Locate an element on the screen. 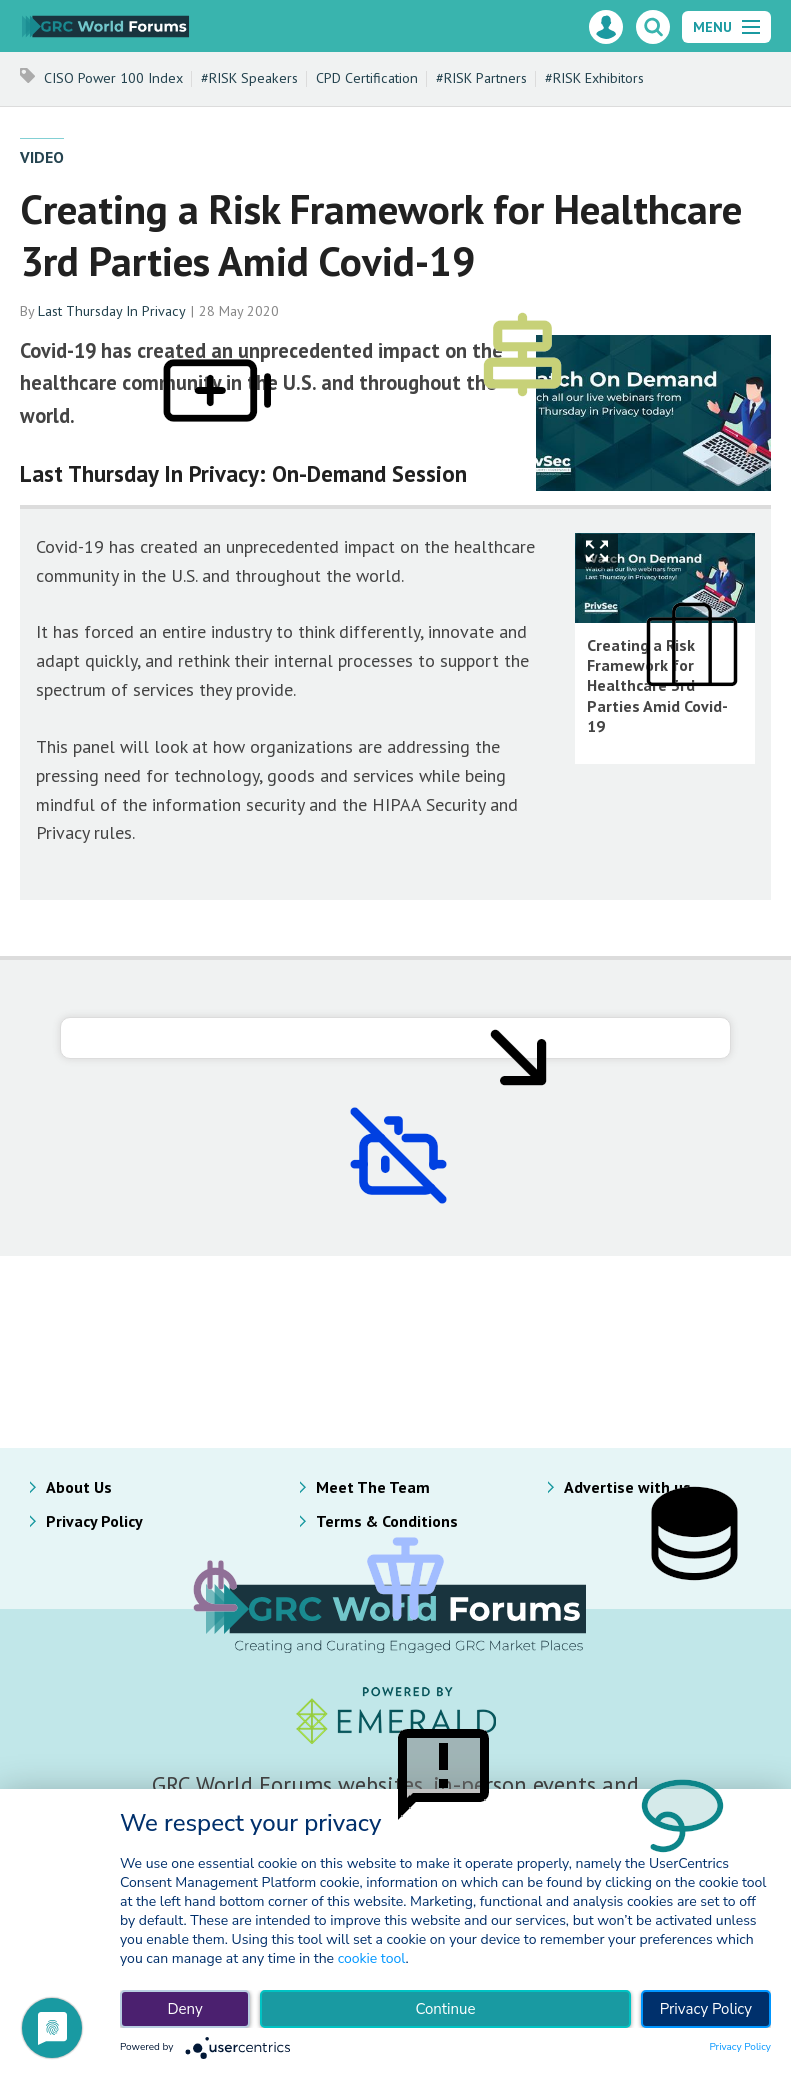 Image resolution: width=791 pixels, height=2080 pixels. align objects to horizontal center is located at coordinates (522, 354).